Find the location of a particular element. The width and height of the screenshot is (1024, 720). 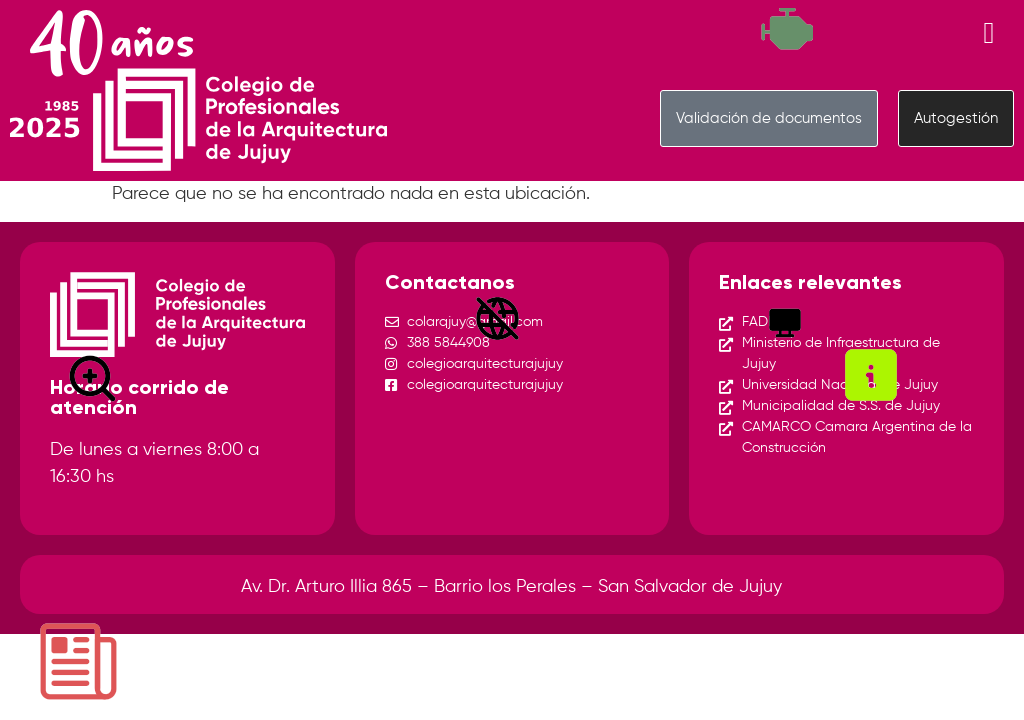

switch to desktop view is located at coordinates (785, 323).